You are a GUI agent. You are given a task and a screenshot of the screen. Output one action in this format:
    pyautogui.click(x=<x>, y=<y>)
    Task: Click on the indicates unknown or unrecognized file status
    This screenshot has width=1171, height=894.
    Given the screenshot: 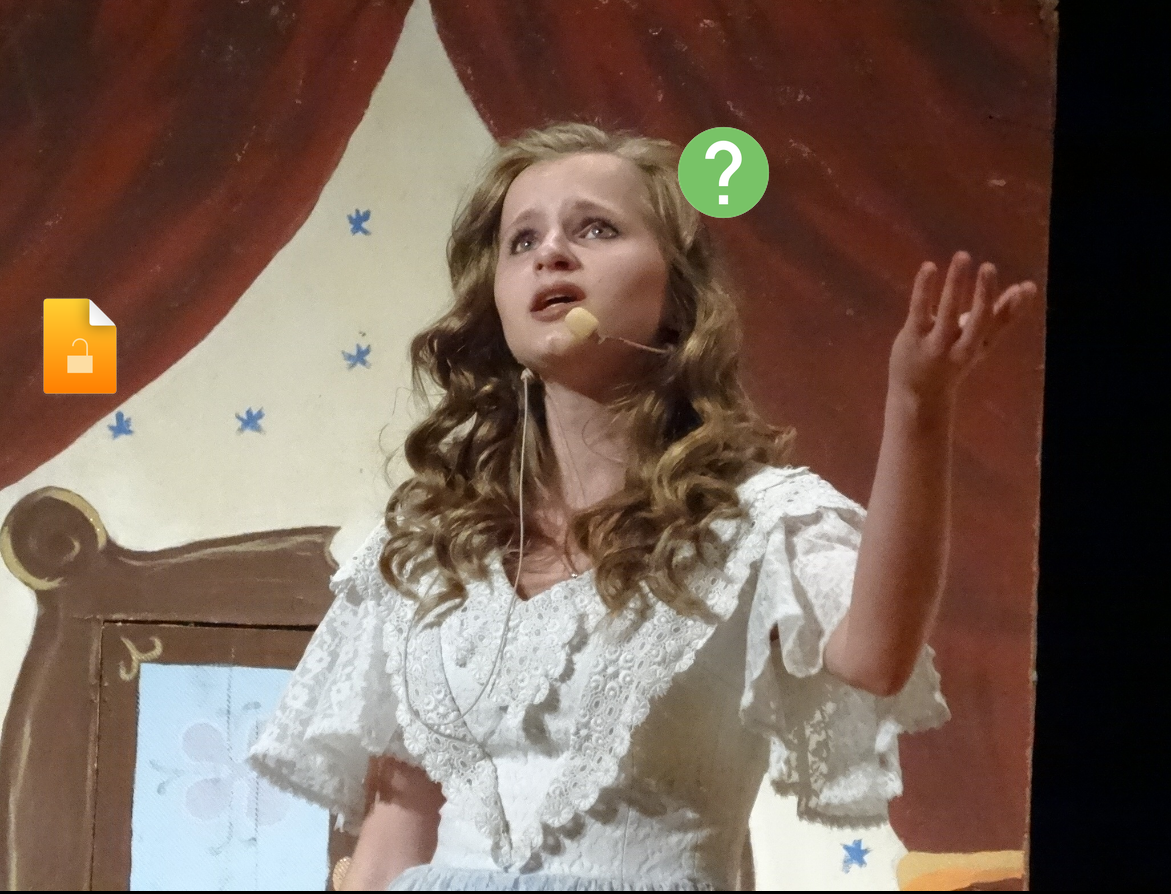 What is the action you would take?
    pyautogui.click(x=723, y=172)
    